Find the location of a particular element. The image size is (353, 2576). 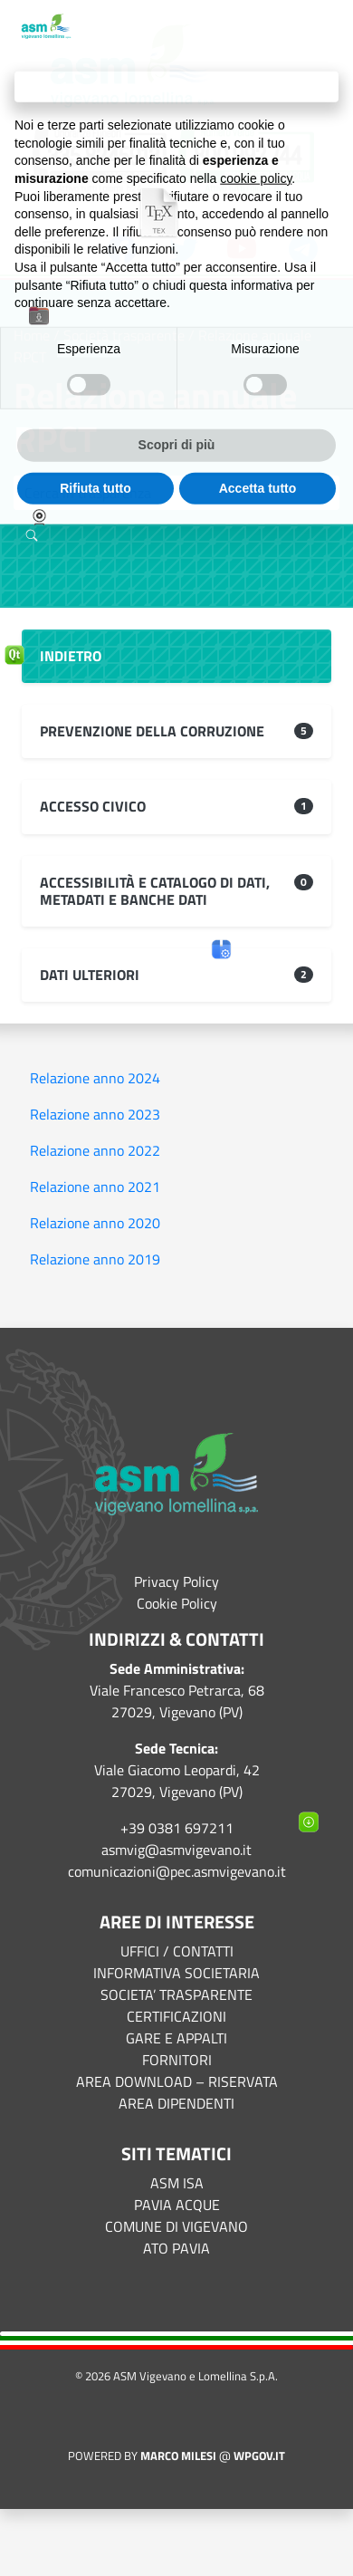

manage software sources and repositories is located at coordinates (221, 949).